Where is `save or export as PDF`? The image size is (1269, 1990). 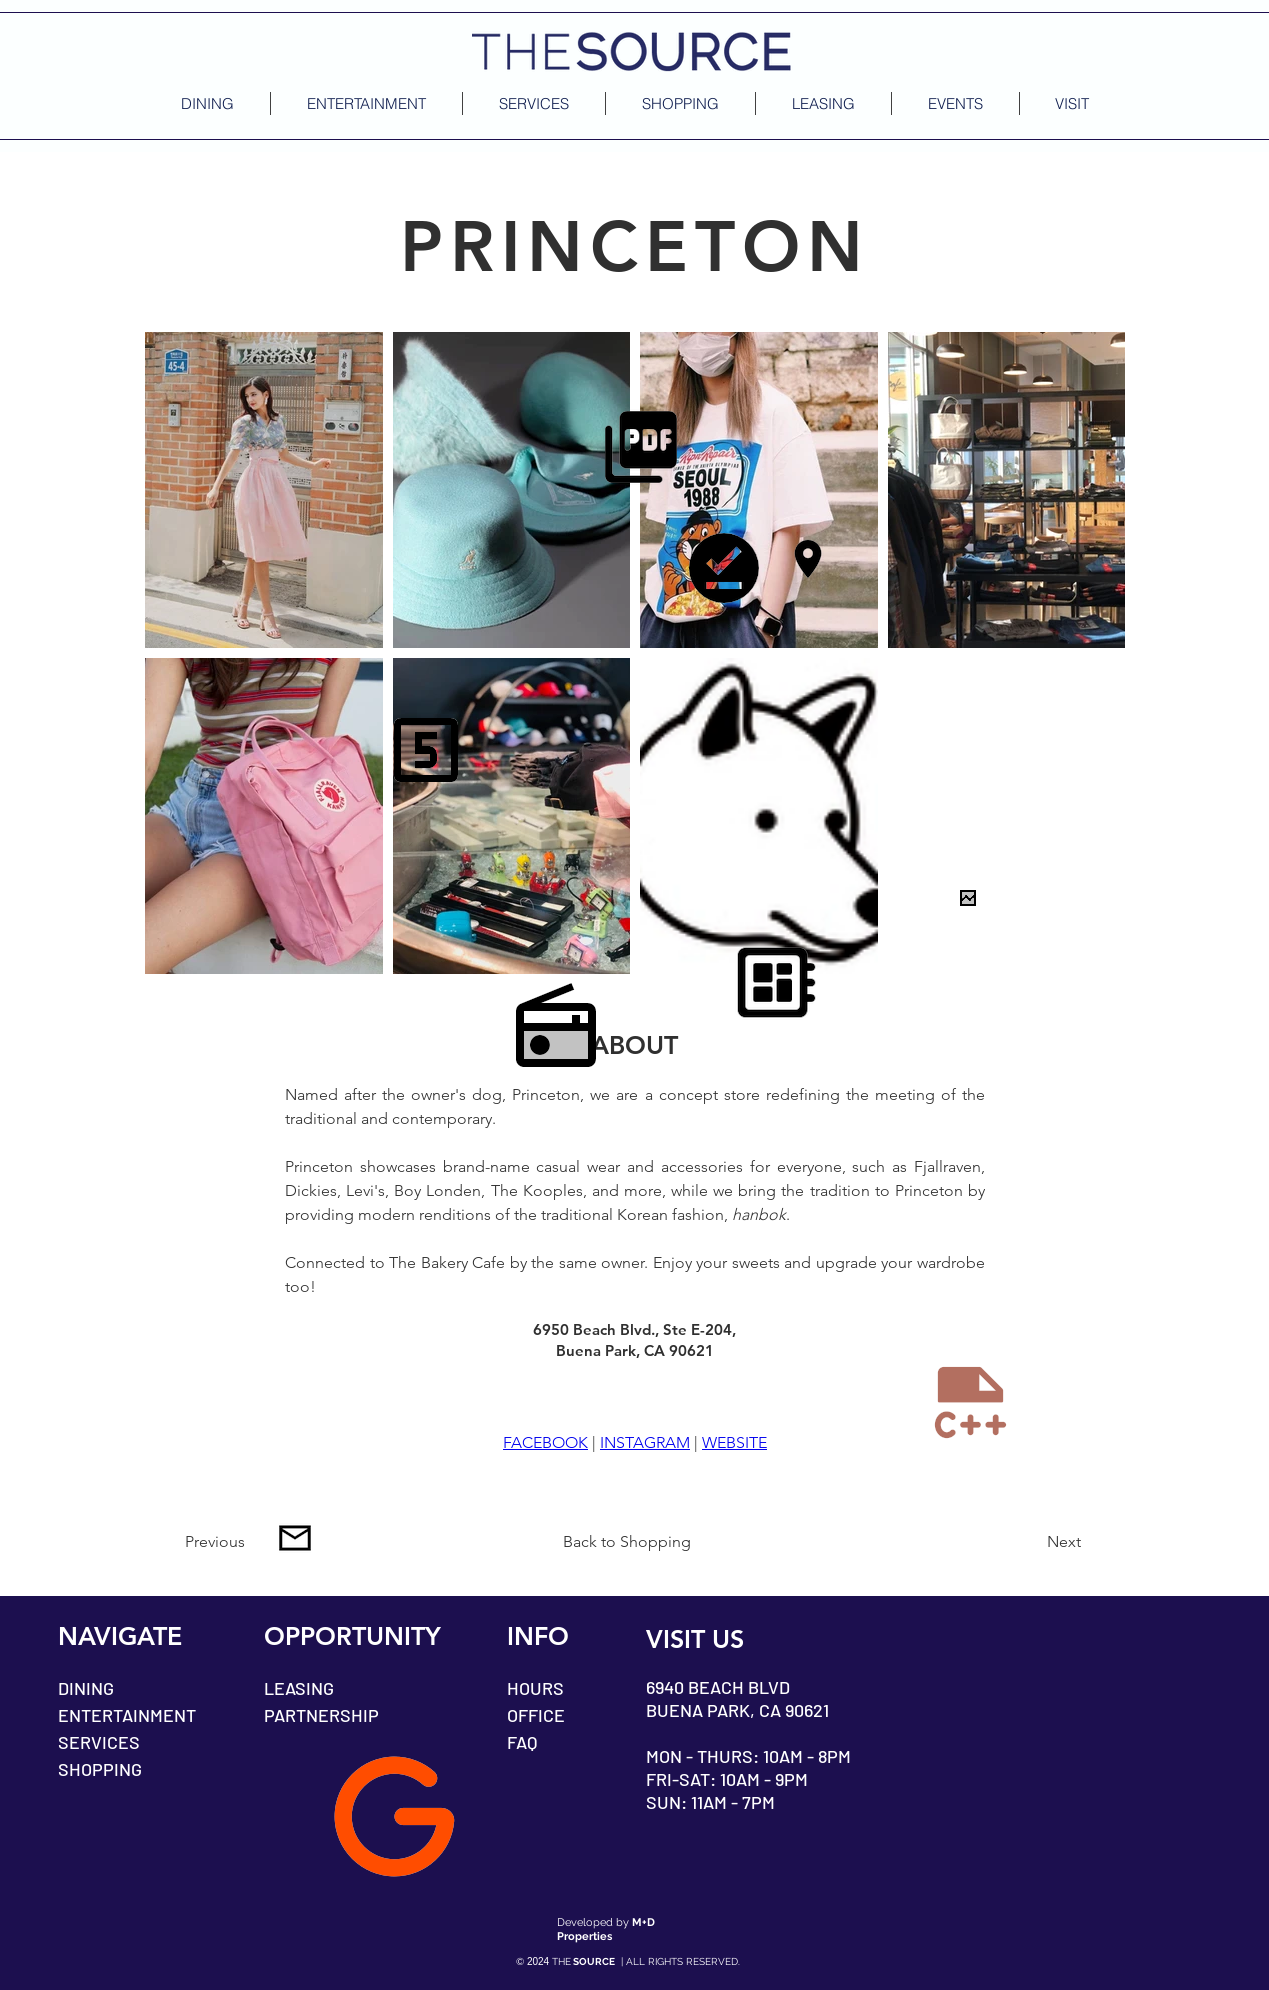
save or export as PDF is located at coordinates (641, 447).